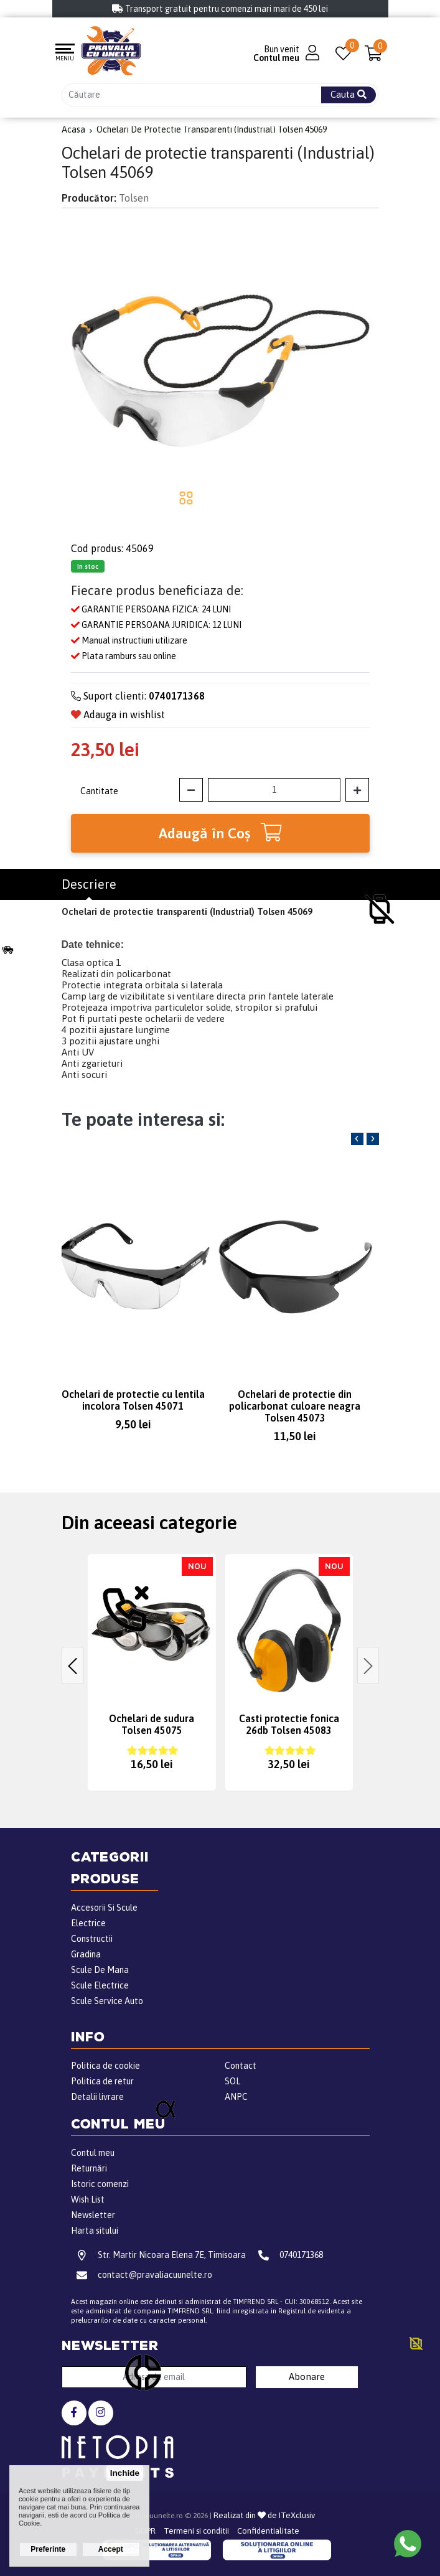  I want to click on end the current phone call, so click(126, 1609).